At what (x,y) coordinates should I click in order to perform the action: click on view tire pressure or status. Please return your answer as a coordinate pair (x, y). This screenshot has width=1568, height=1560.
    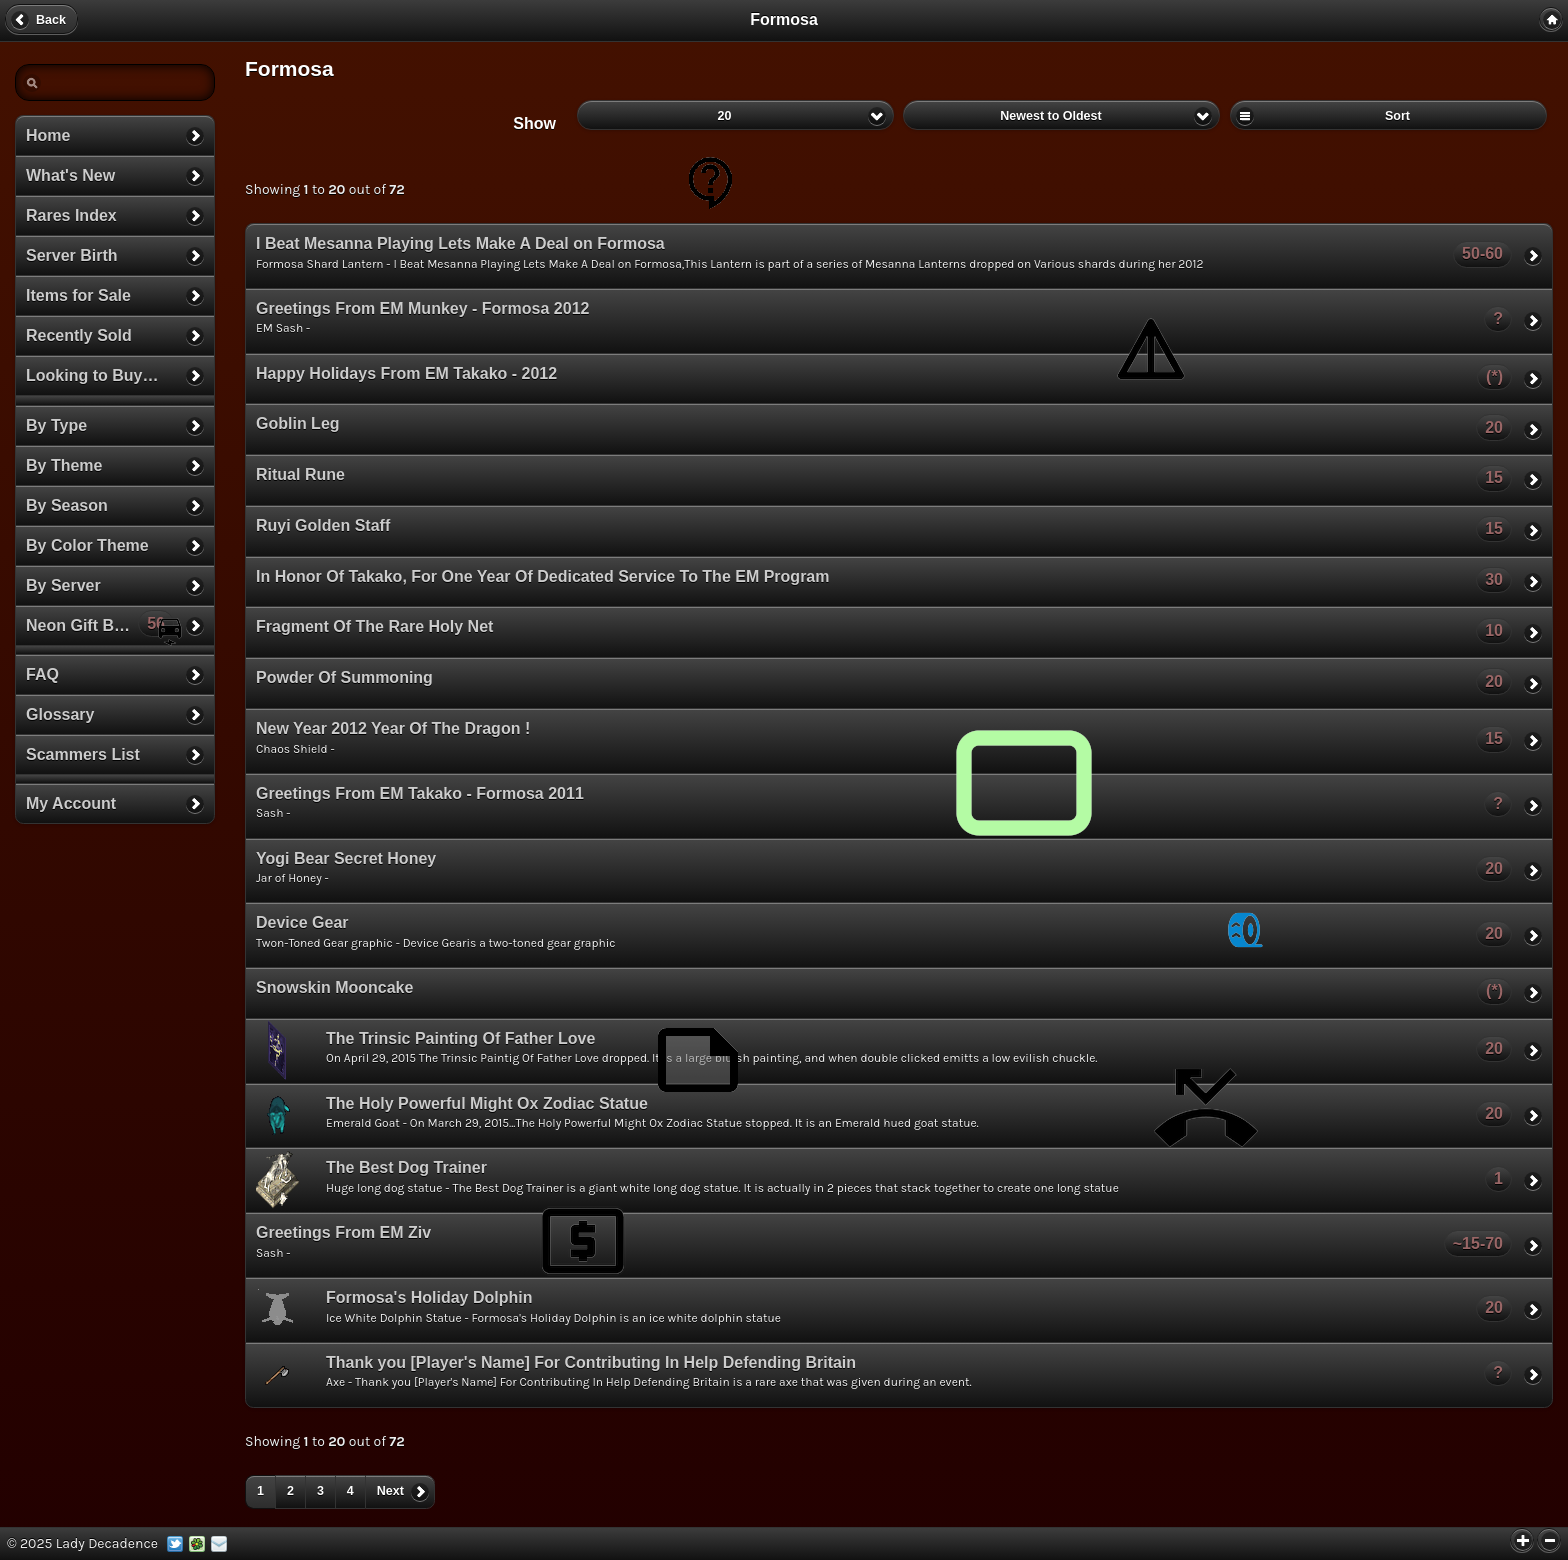
    Looking at the image, I should click on (1244, 930).